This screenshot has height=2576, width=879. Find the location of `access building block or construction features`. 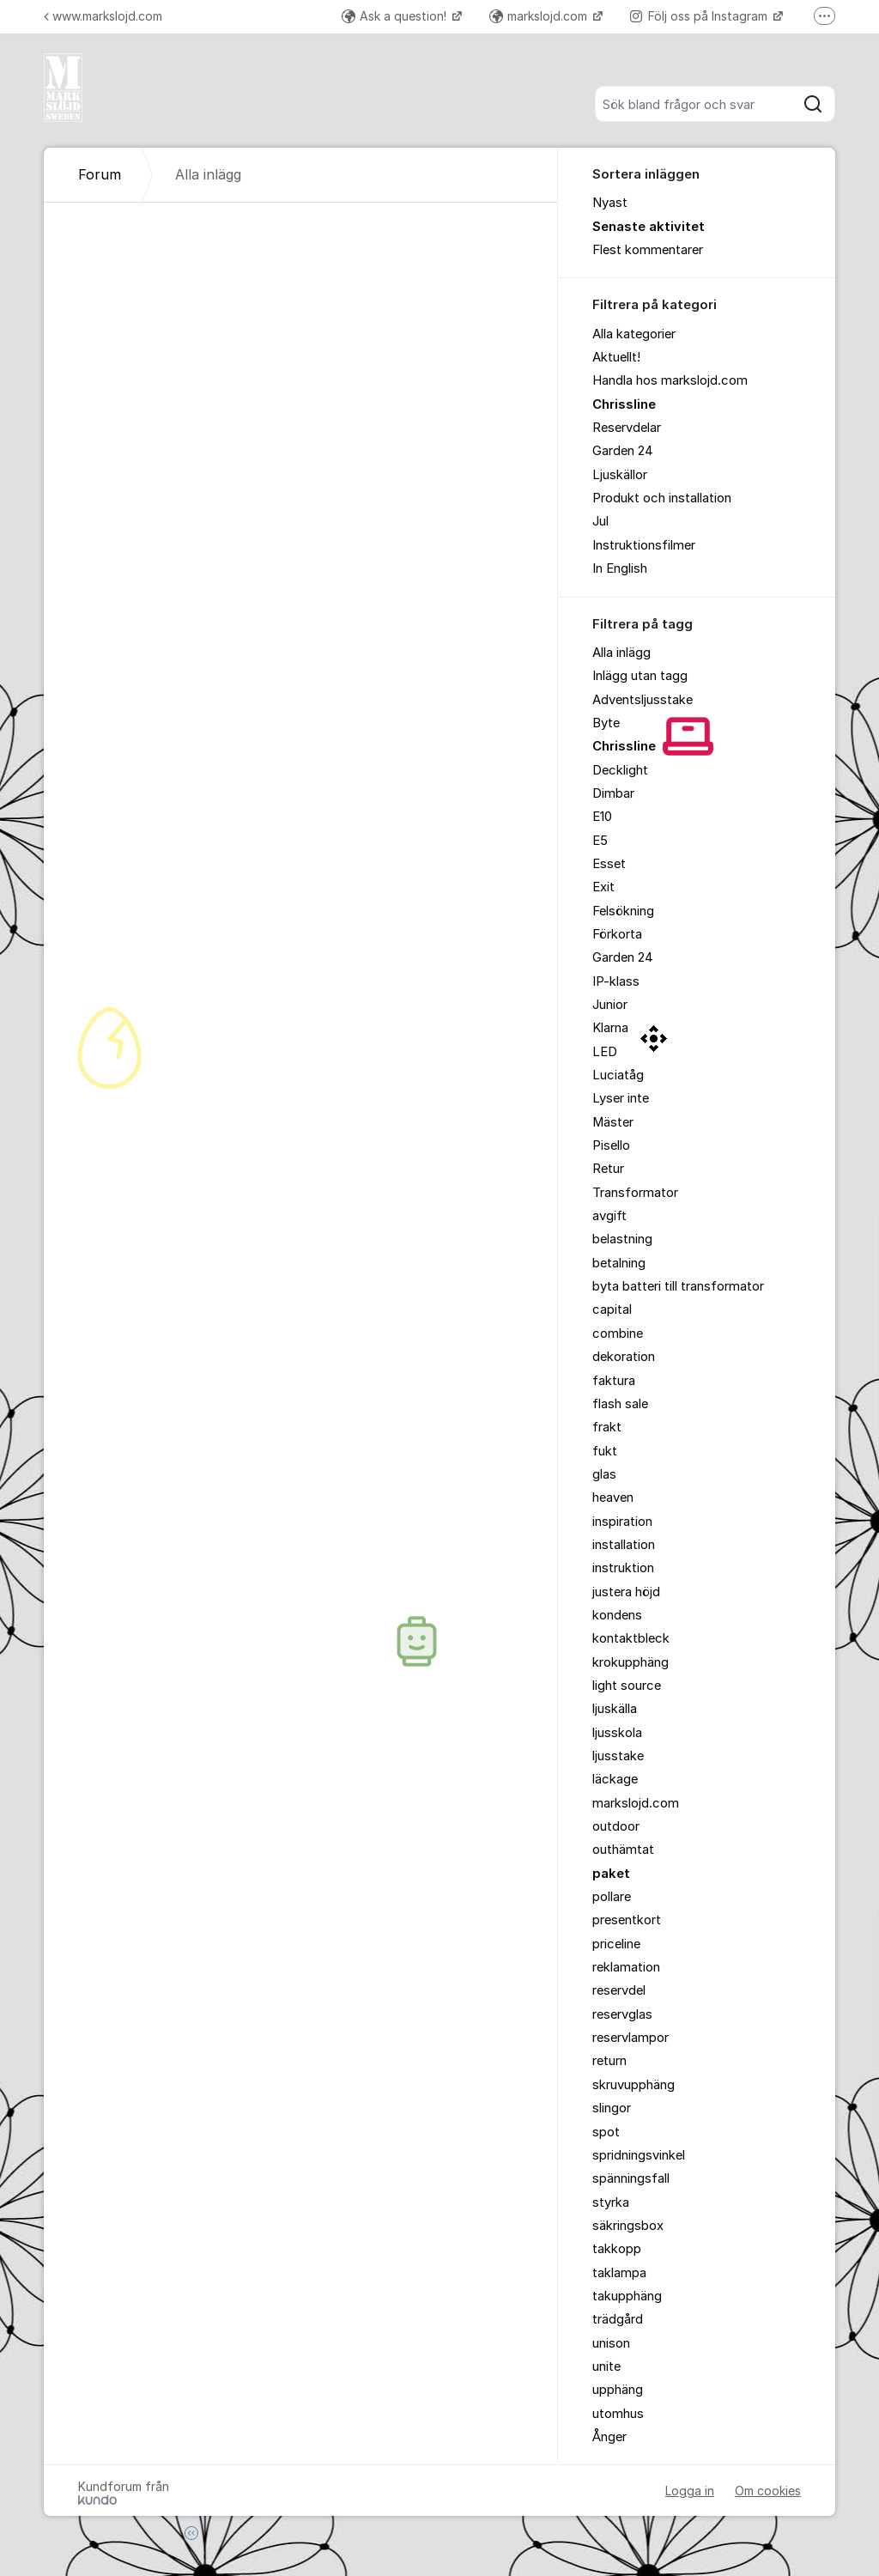

access building block or construction features is located at coordinates (416, 1641).